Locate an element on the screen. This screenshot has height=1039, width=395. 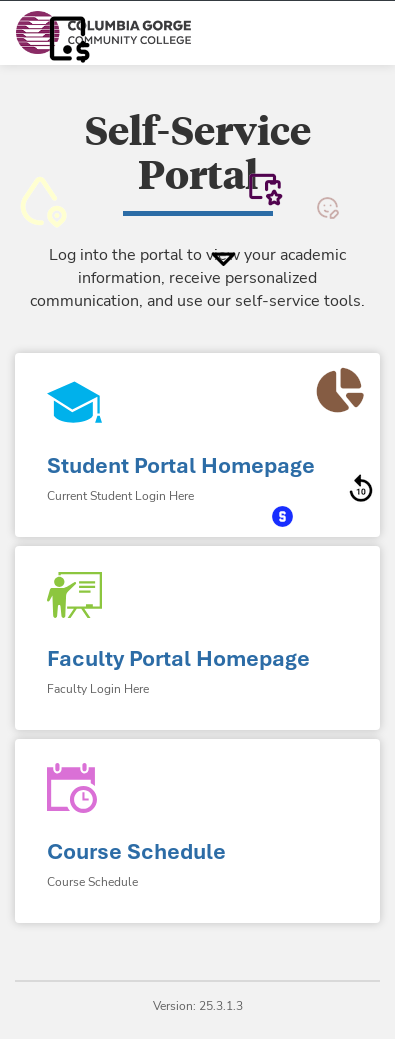
view analytics or statistics is located at coordinates (339, 390).